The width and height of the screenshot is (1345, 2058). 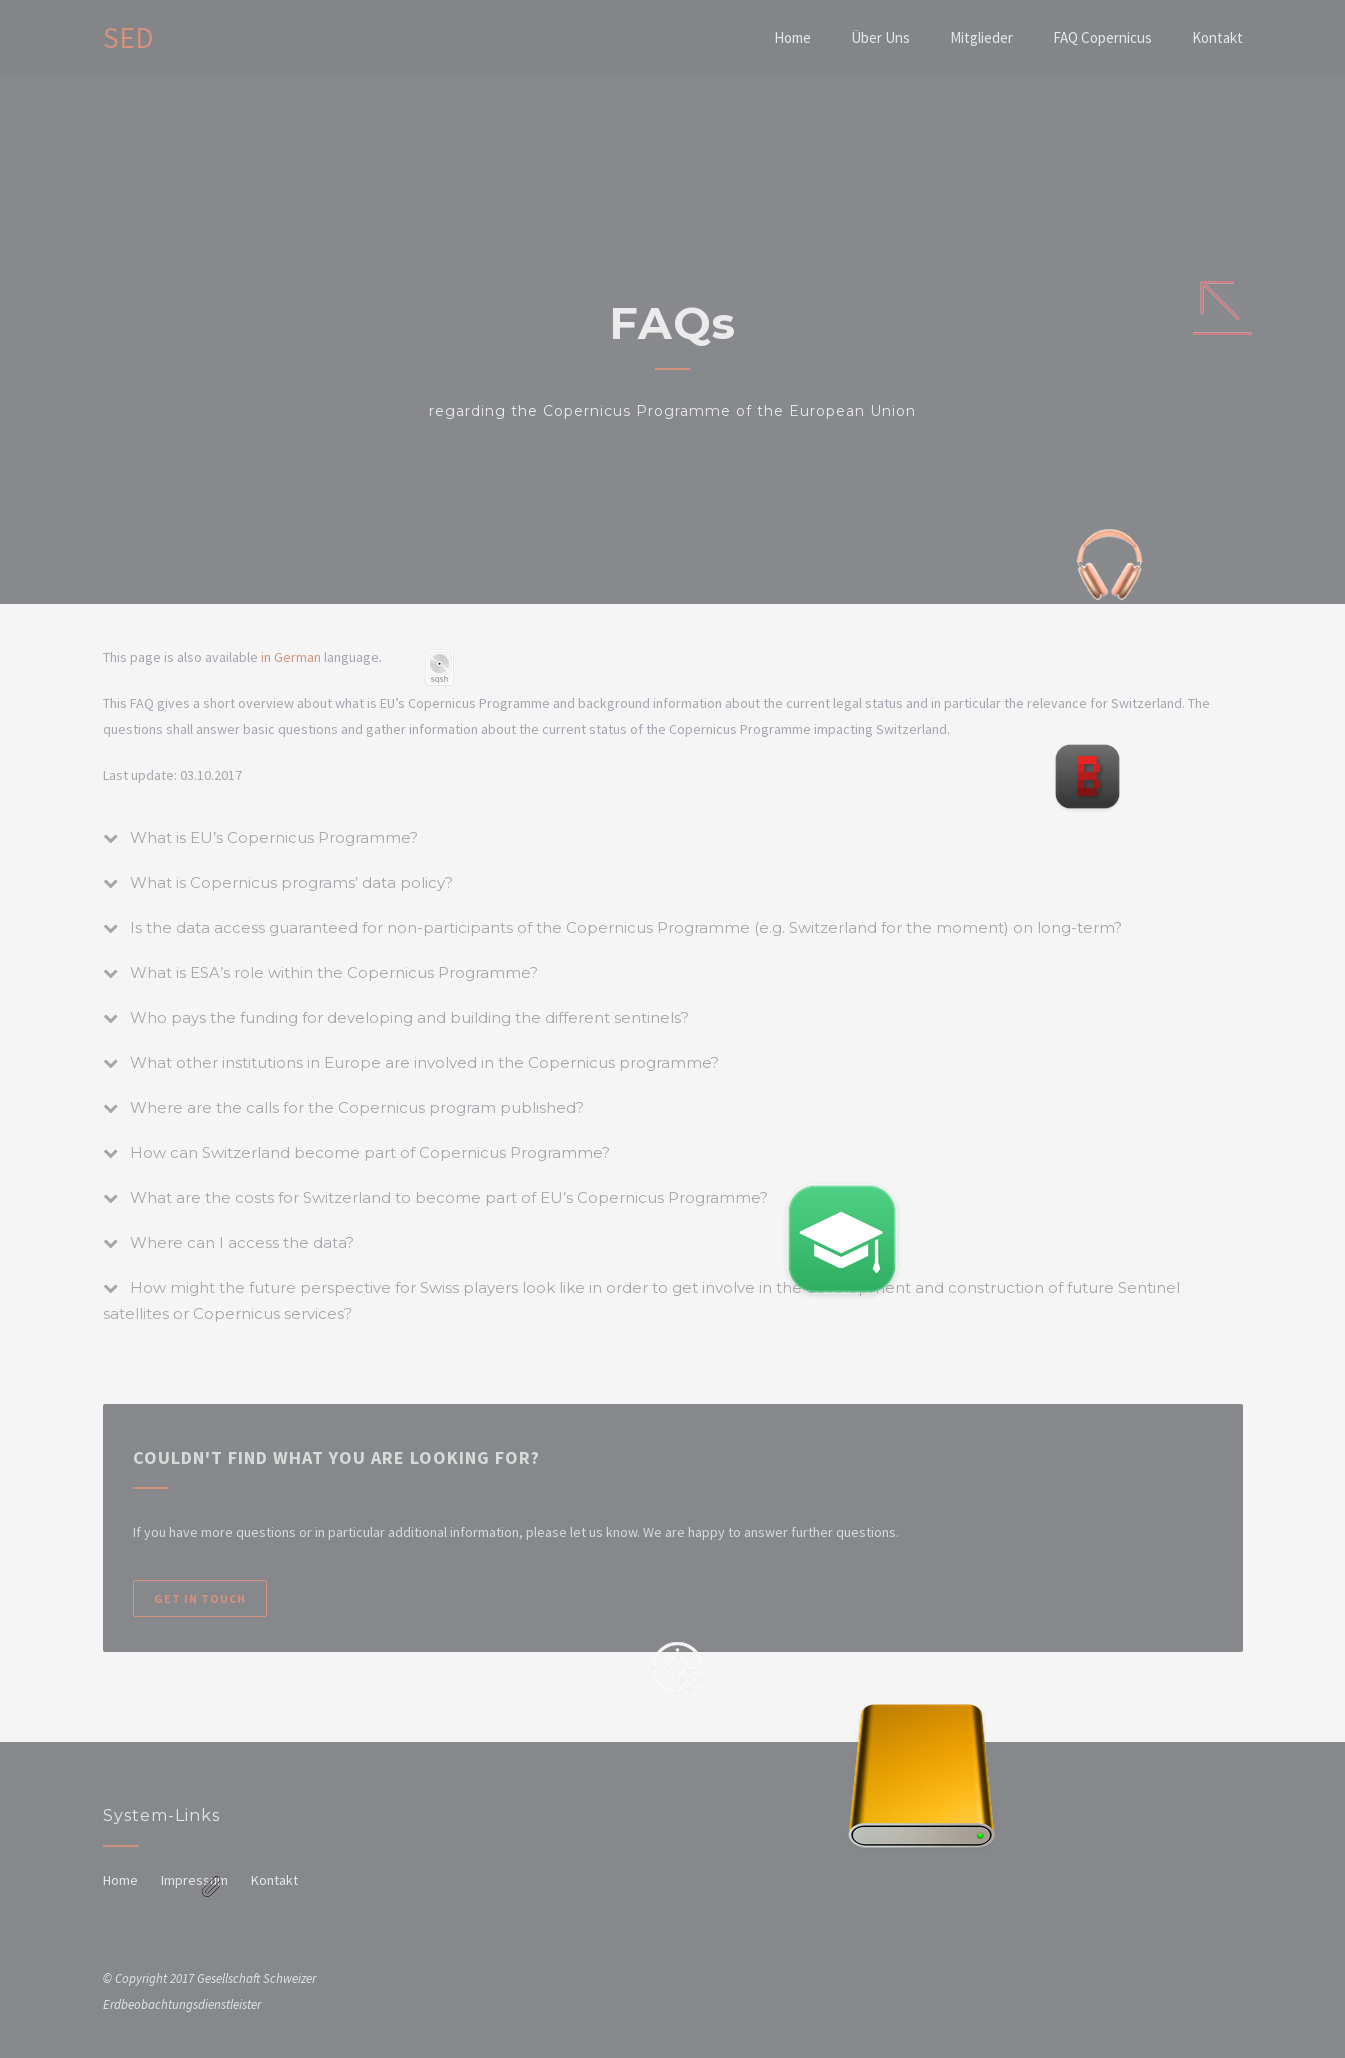 I want to click on open btop system resource monitor, so click(x=1087, y=776).